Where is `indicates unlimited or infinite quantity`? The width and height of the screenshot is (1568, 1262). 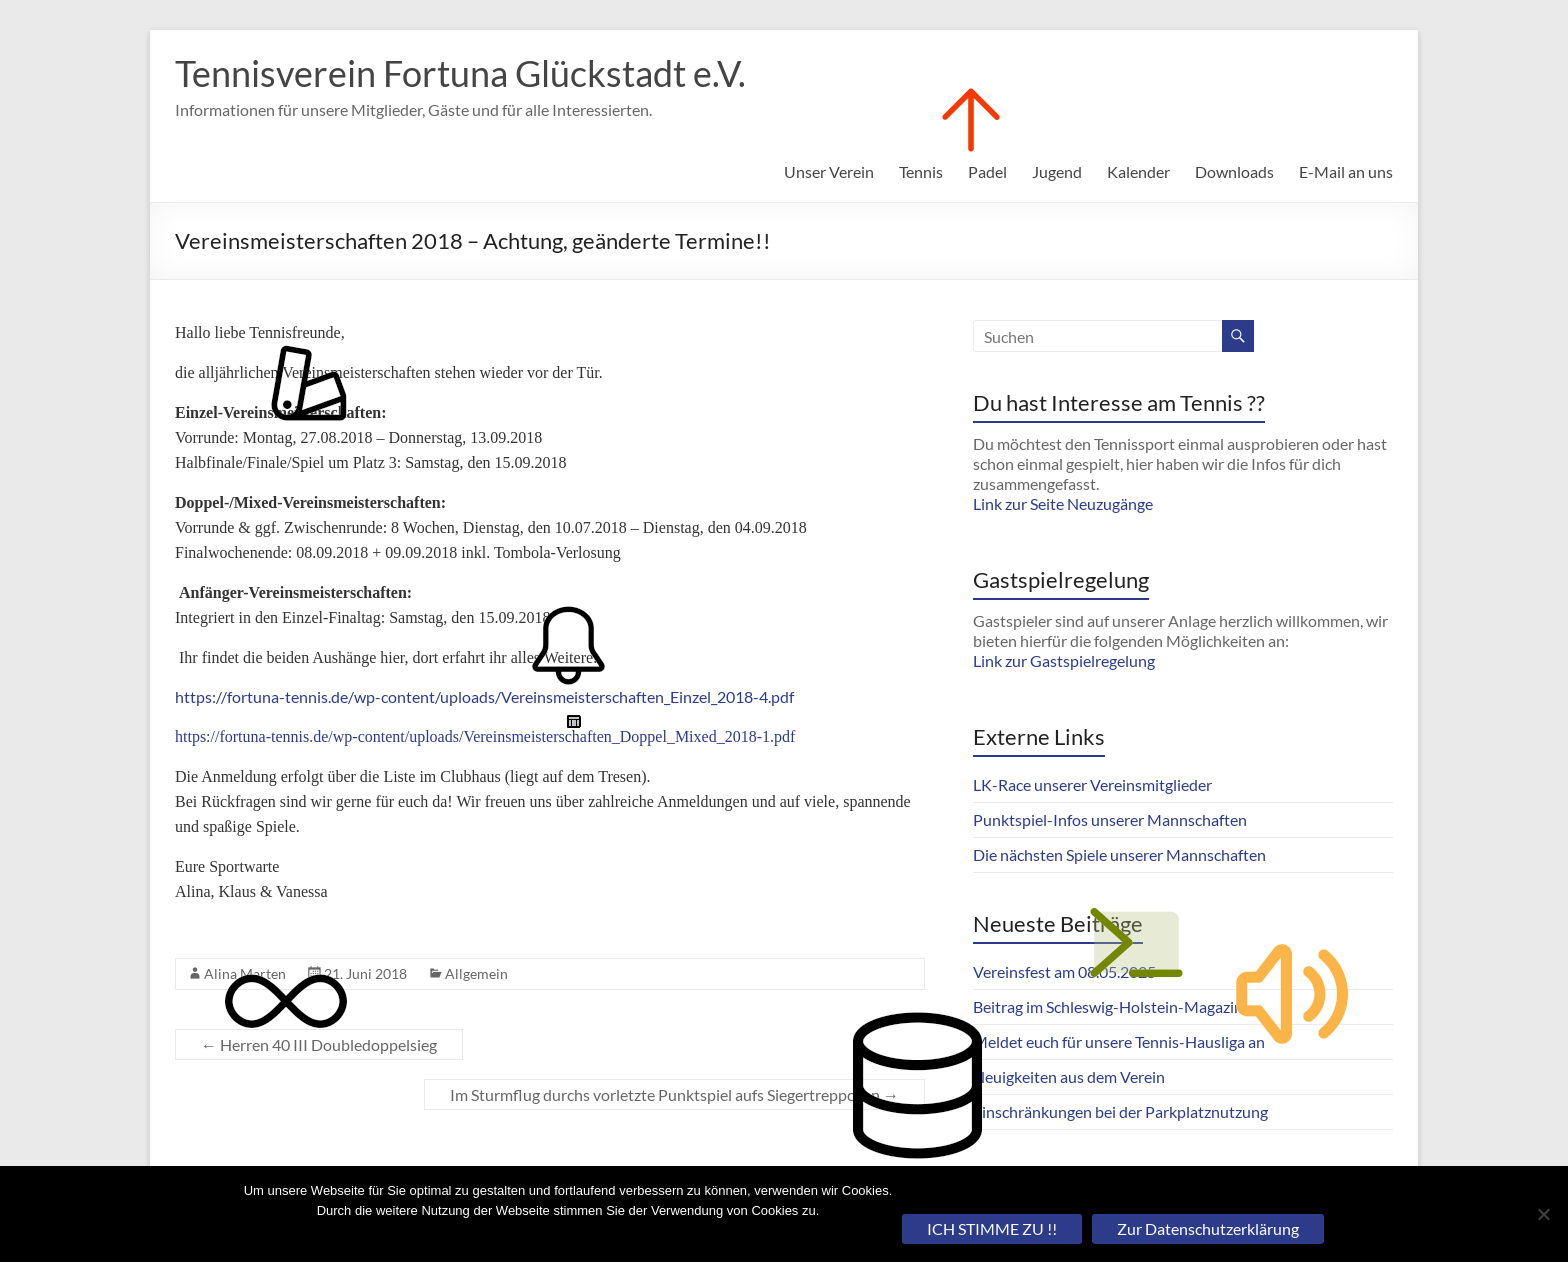 indicates unlimited or infinite quantity is located at coordinates (286, 1000).